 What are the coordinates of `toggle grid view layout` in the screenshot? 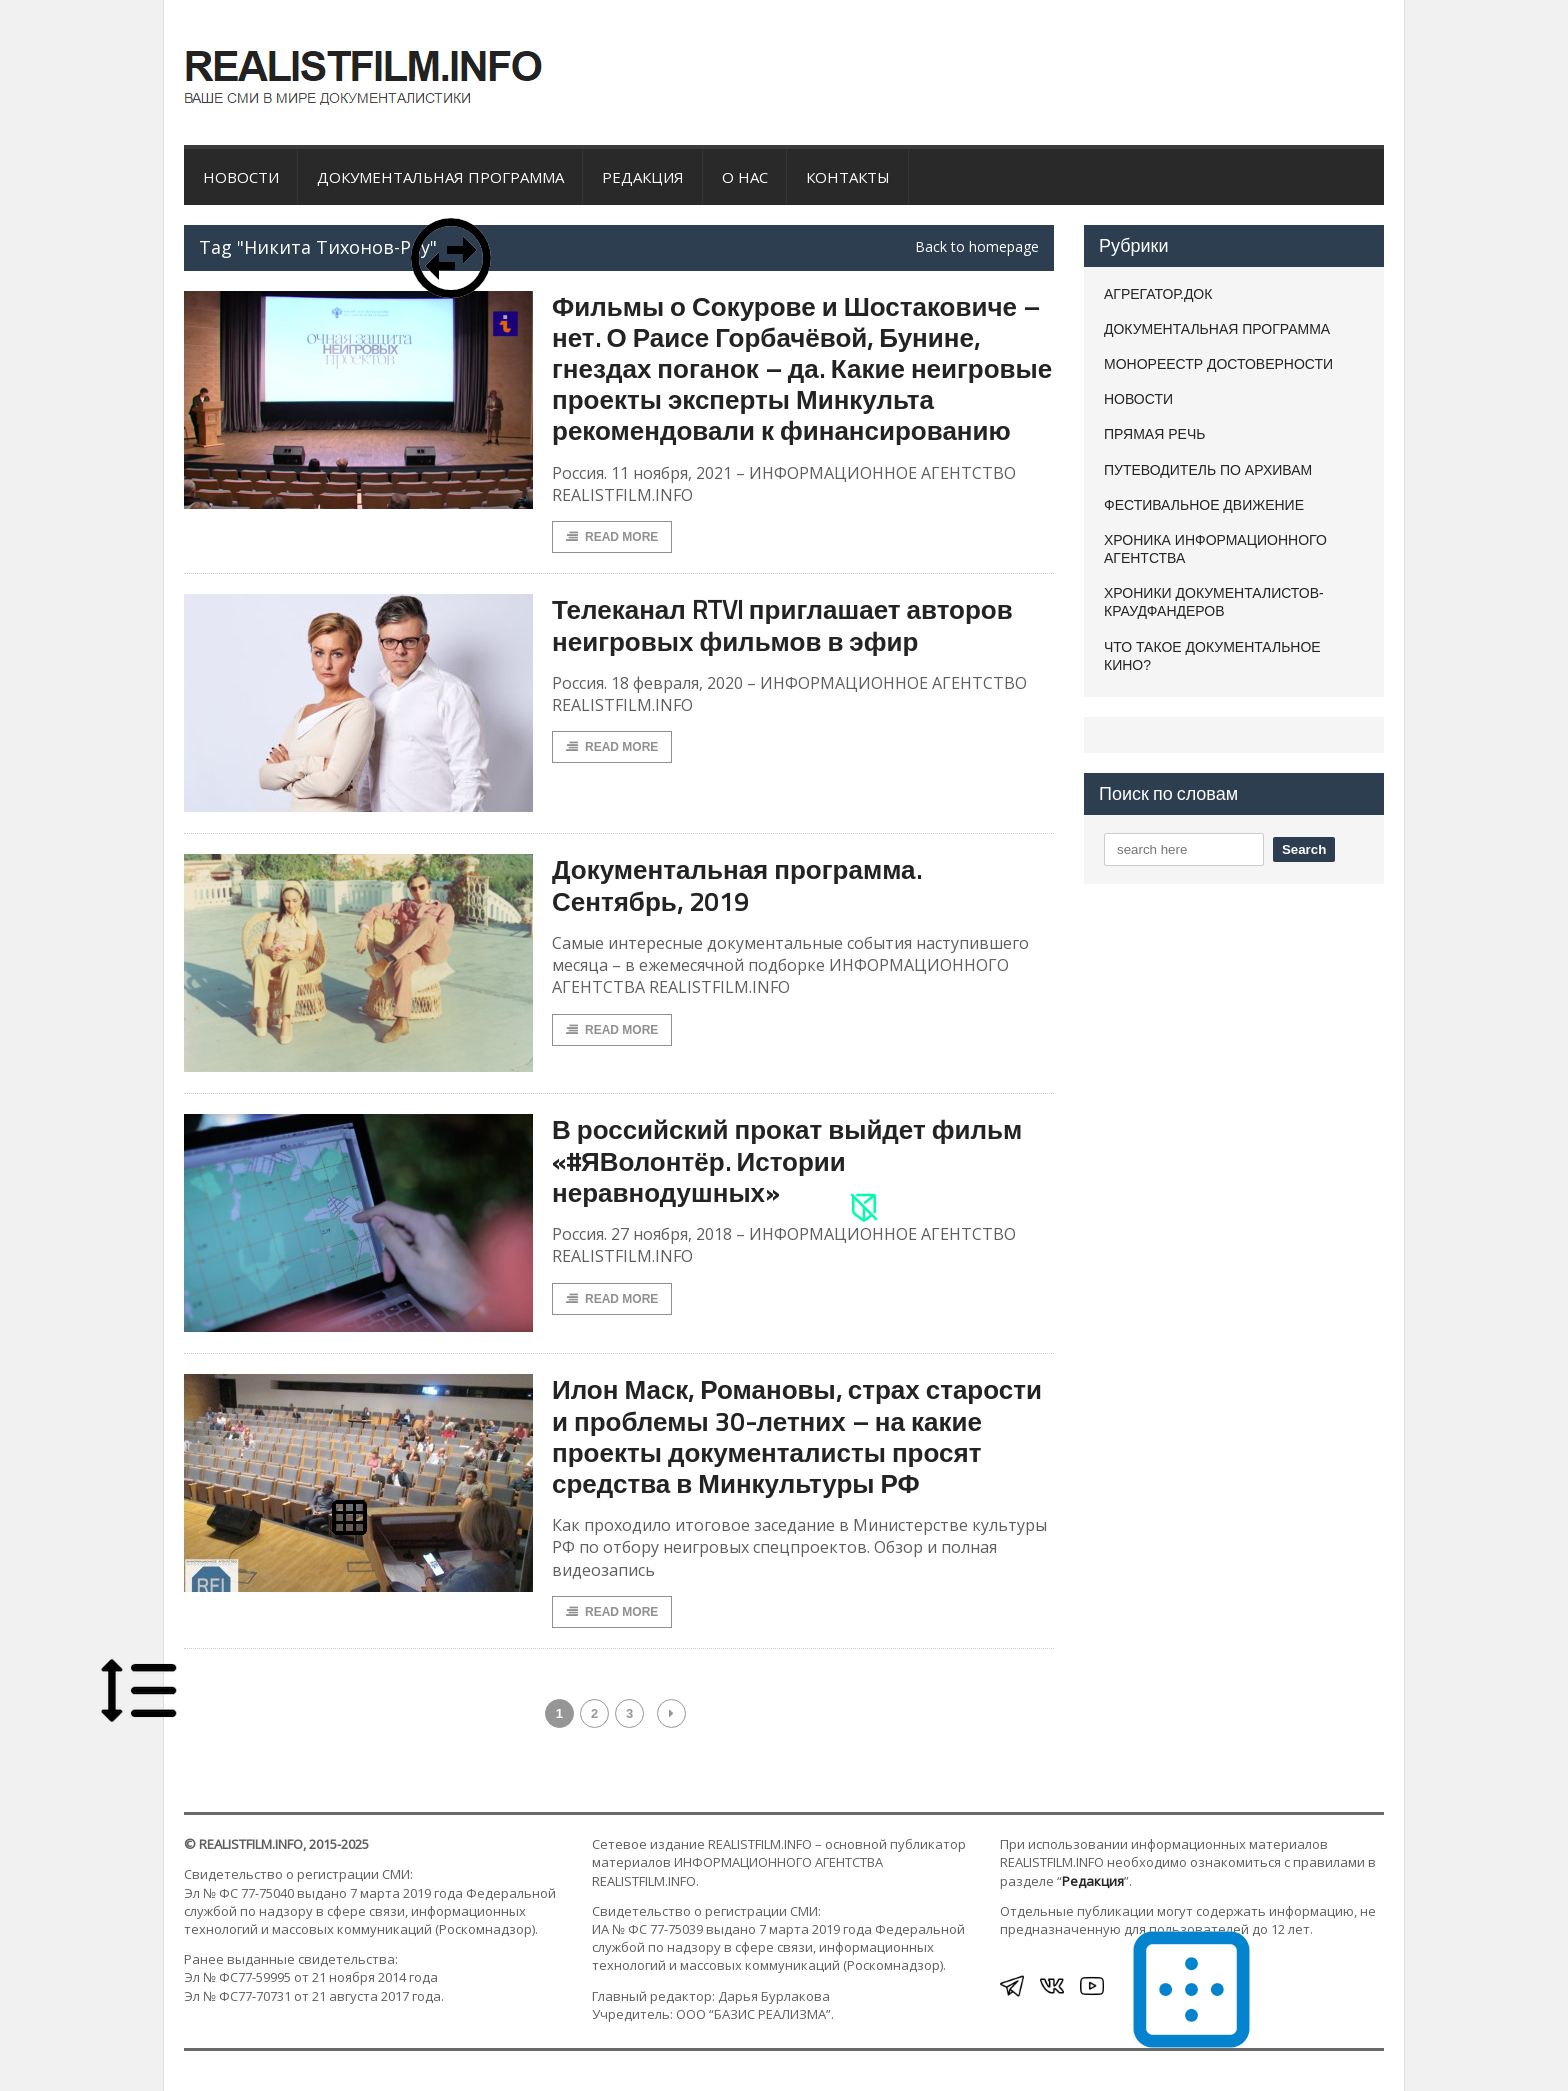 It's located at (349, 1517).